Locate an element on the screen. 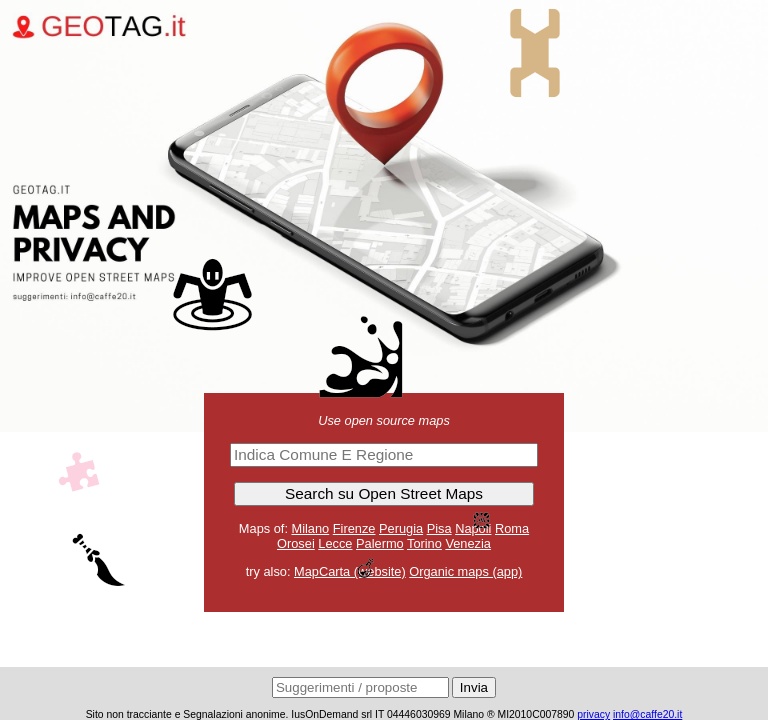  use a health or mana potion is located at coordinates (366, 568).